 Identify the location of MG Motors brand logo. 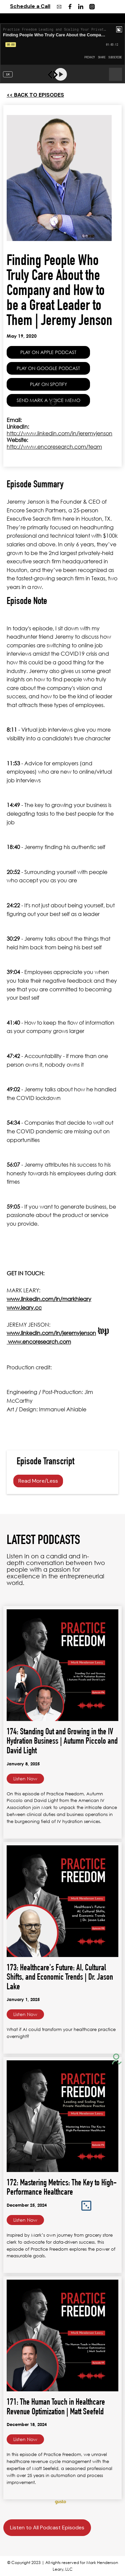
(53, 402).